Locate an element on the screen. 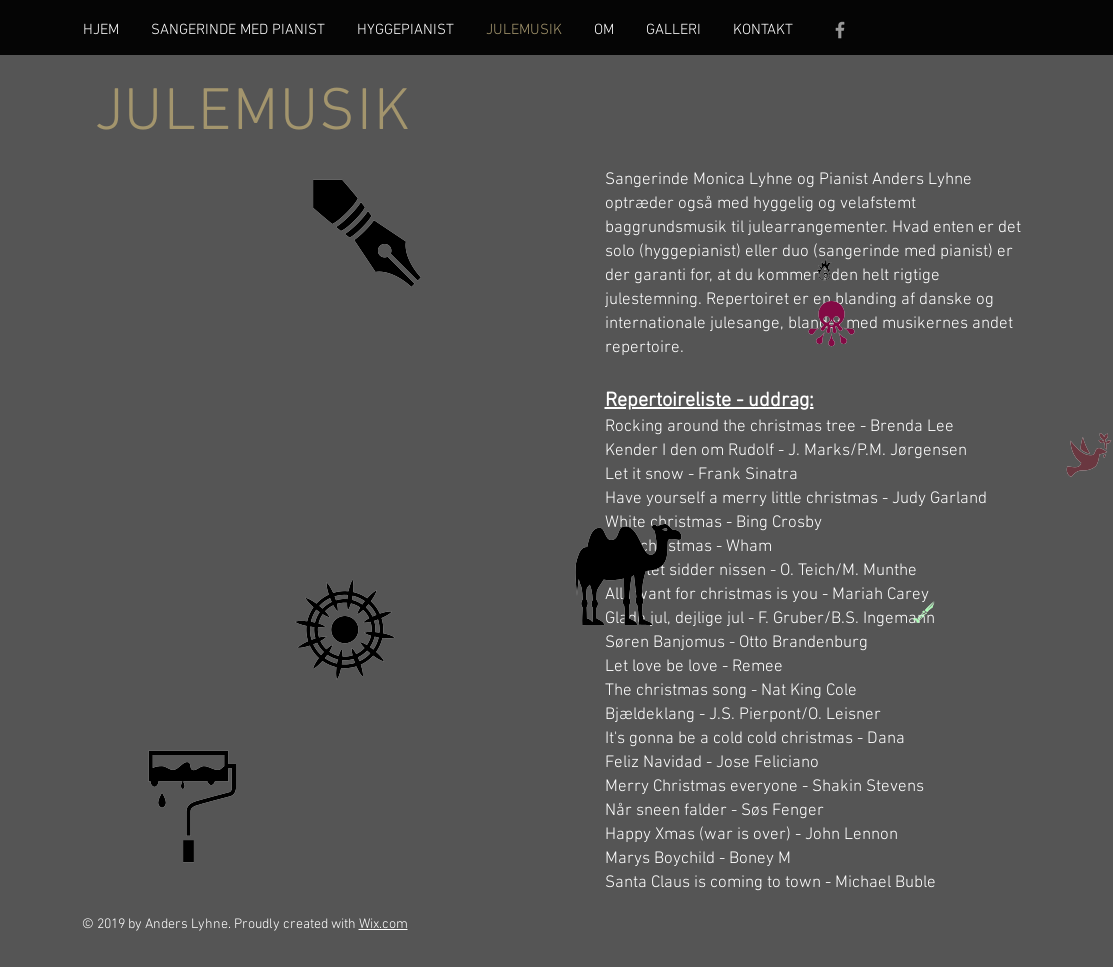 Image resolution: width=1113 pixels, height=967 pixels. equip a bone knife weapon is located at coordinates (924, 612).